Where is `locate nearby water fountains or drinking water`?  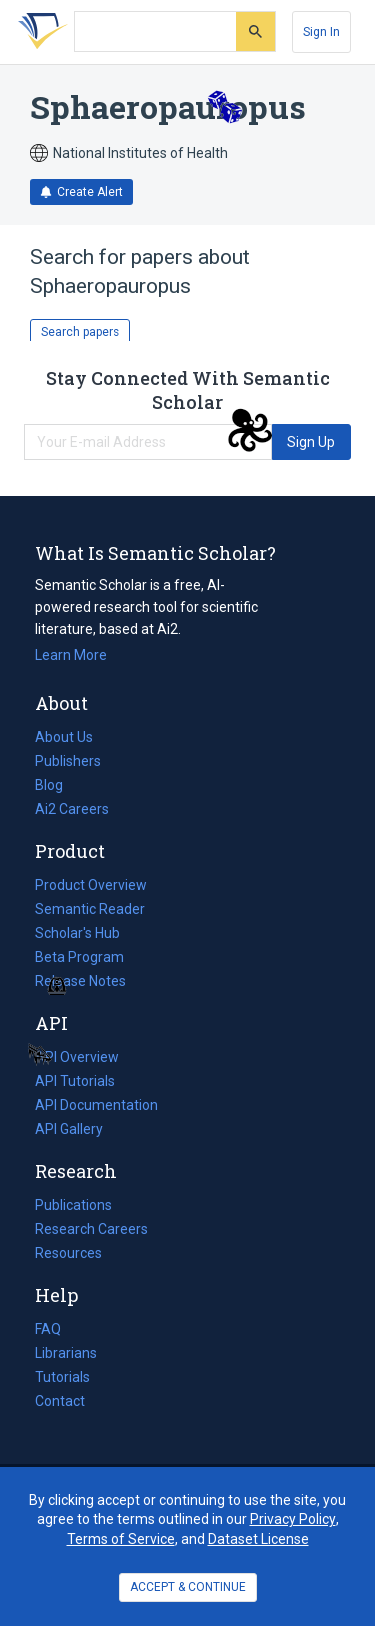 locate nearby water fountains or drinking water is located at coordinates (57, 986).